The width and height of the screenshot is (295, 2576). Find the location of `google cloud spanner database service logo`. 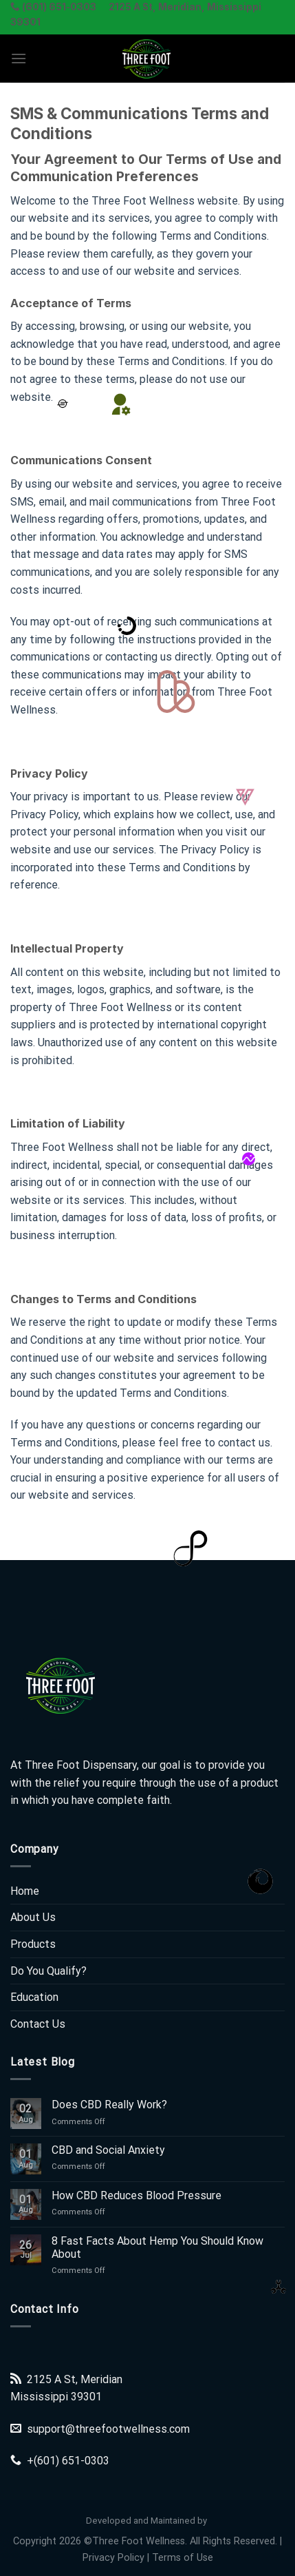

google cloud spanner database service logo is located at coordinates (278, 2287).